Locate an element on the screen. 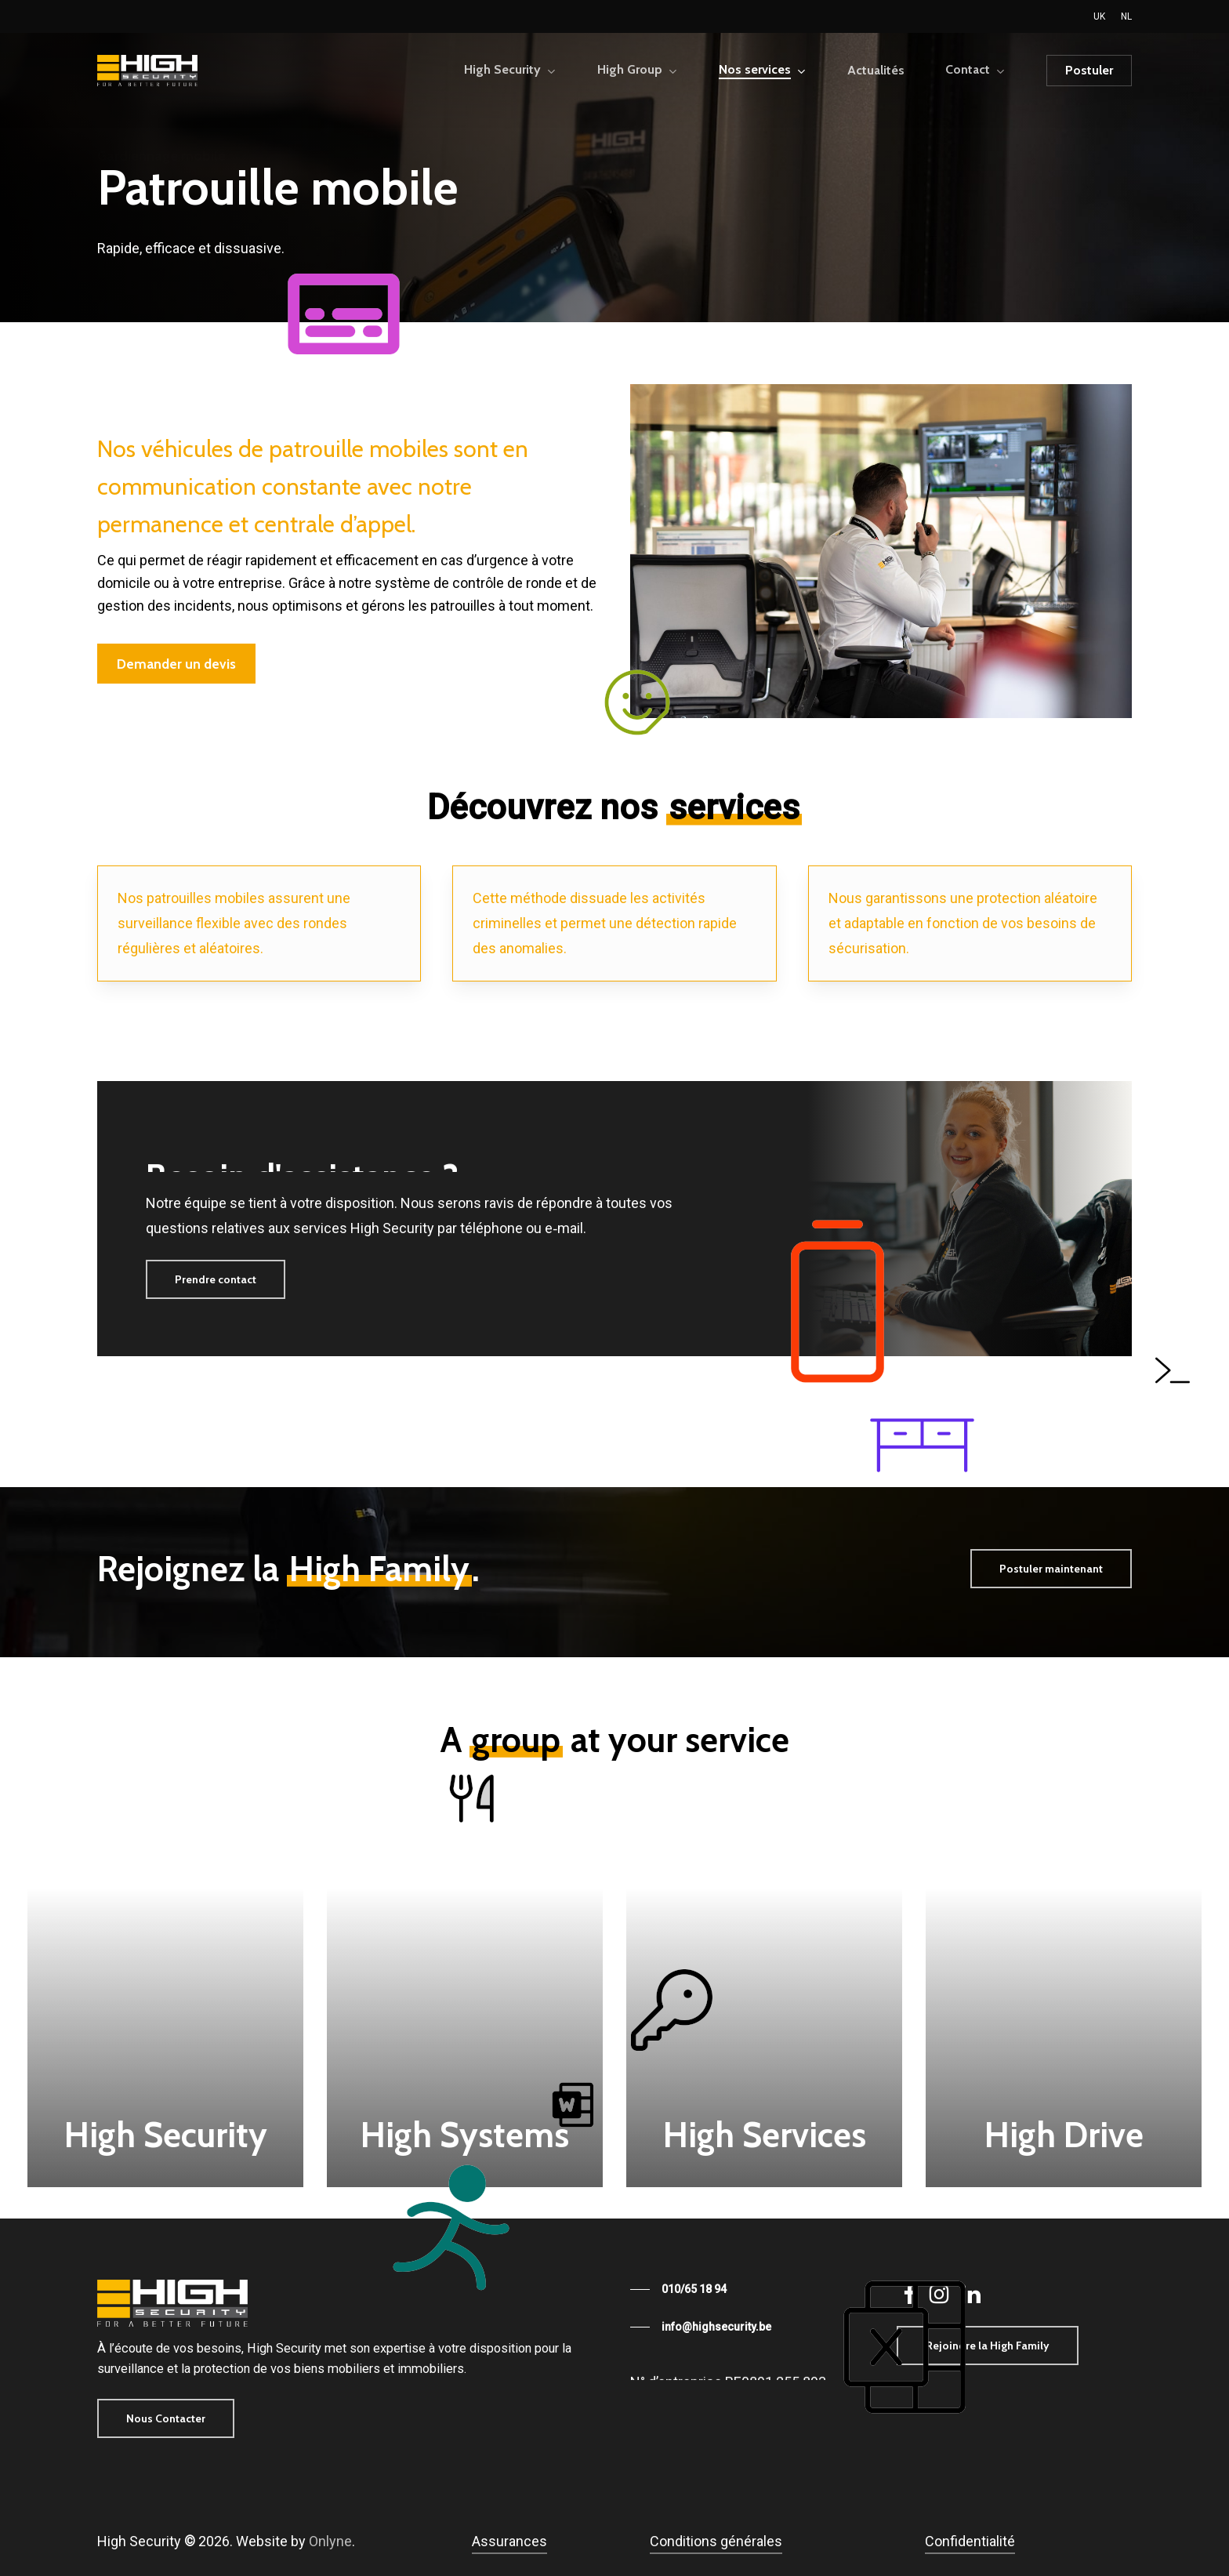 This screenshot has height=2576, width=1229. open the command line terminal is located at coordinates (1173, 1370).